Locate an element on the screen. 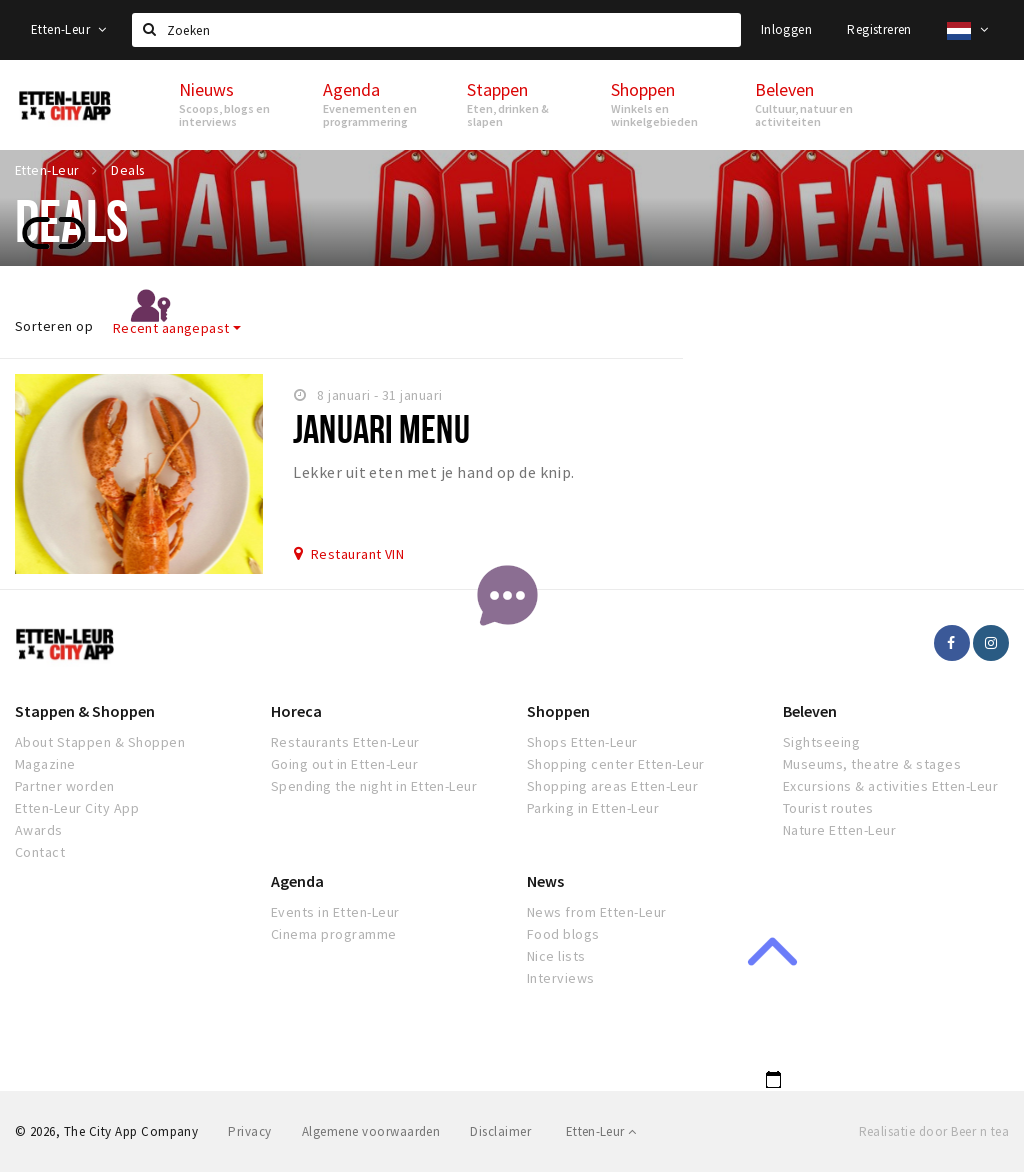 The image size is (1024, 1172). view today's date is located at coordinates (773, 1079).